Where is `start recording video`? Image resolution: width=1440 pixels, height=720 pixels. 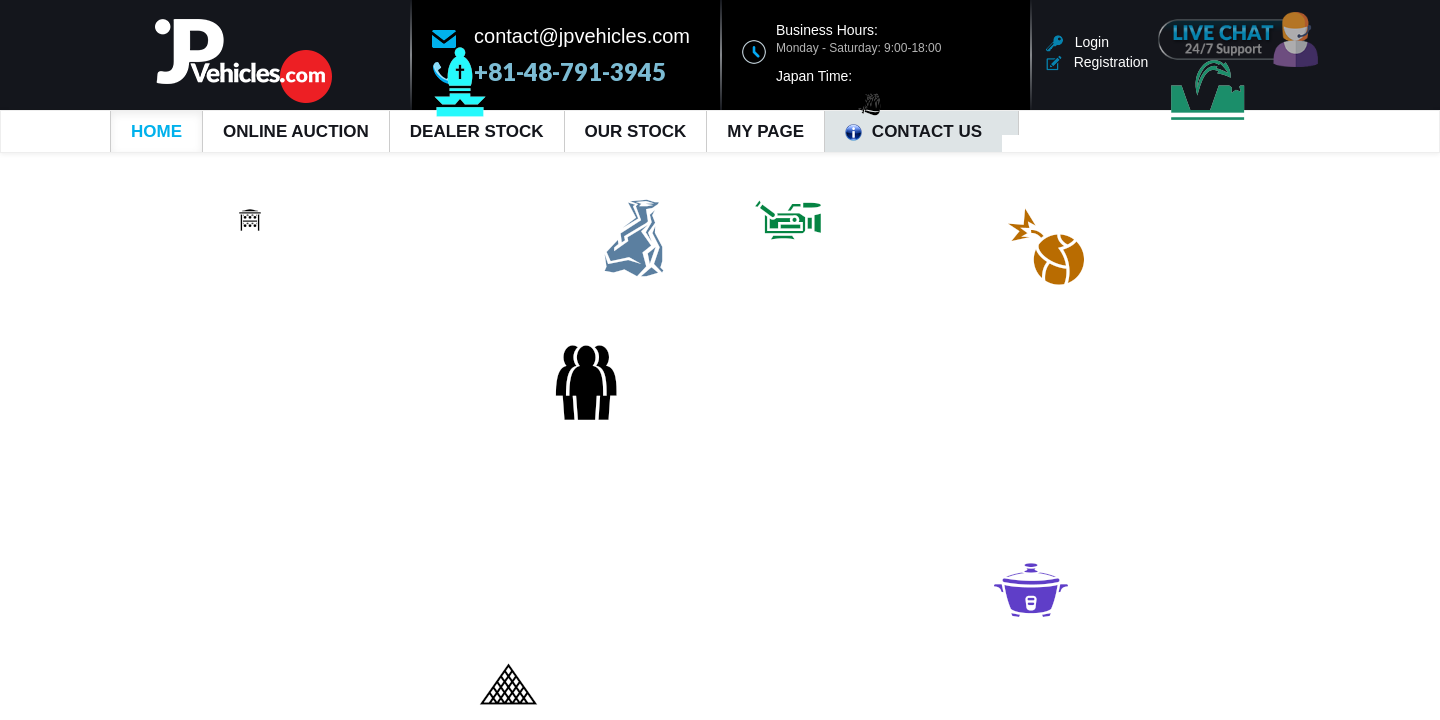 start recording video is located at coordinates (788, 220).